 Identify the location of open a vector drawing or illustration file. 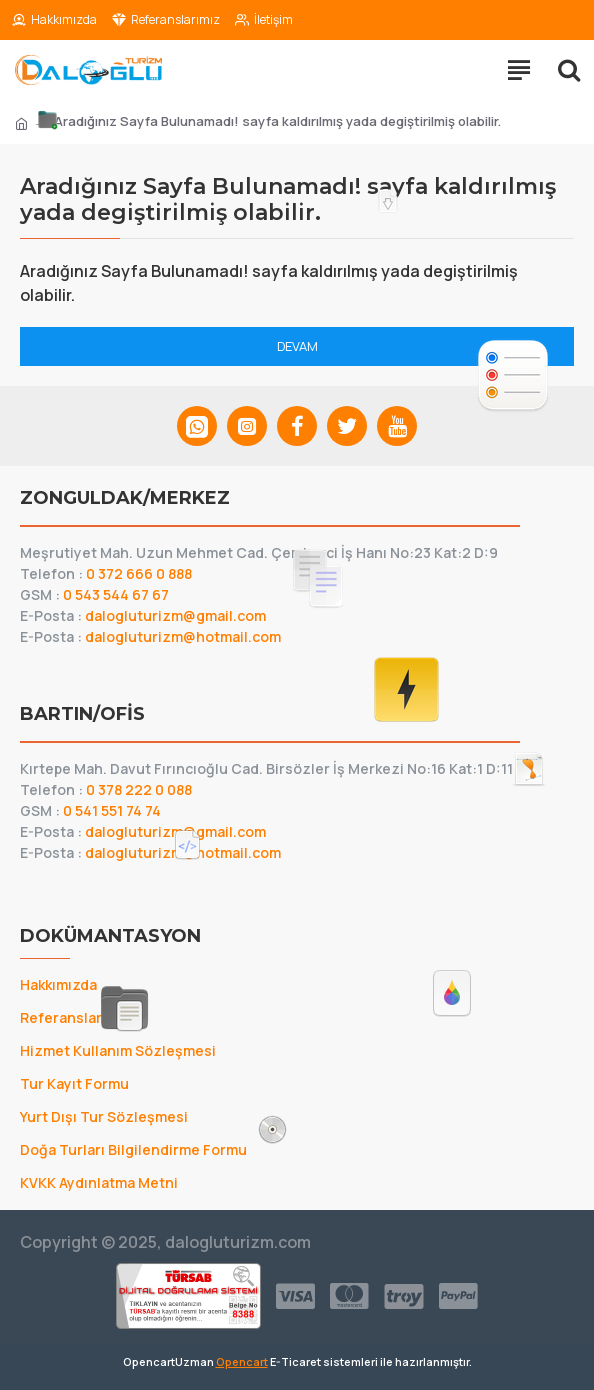
(529, 768).